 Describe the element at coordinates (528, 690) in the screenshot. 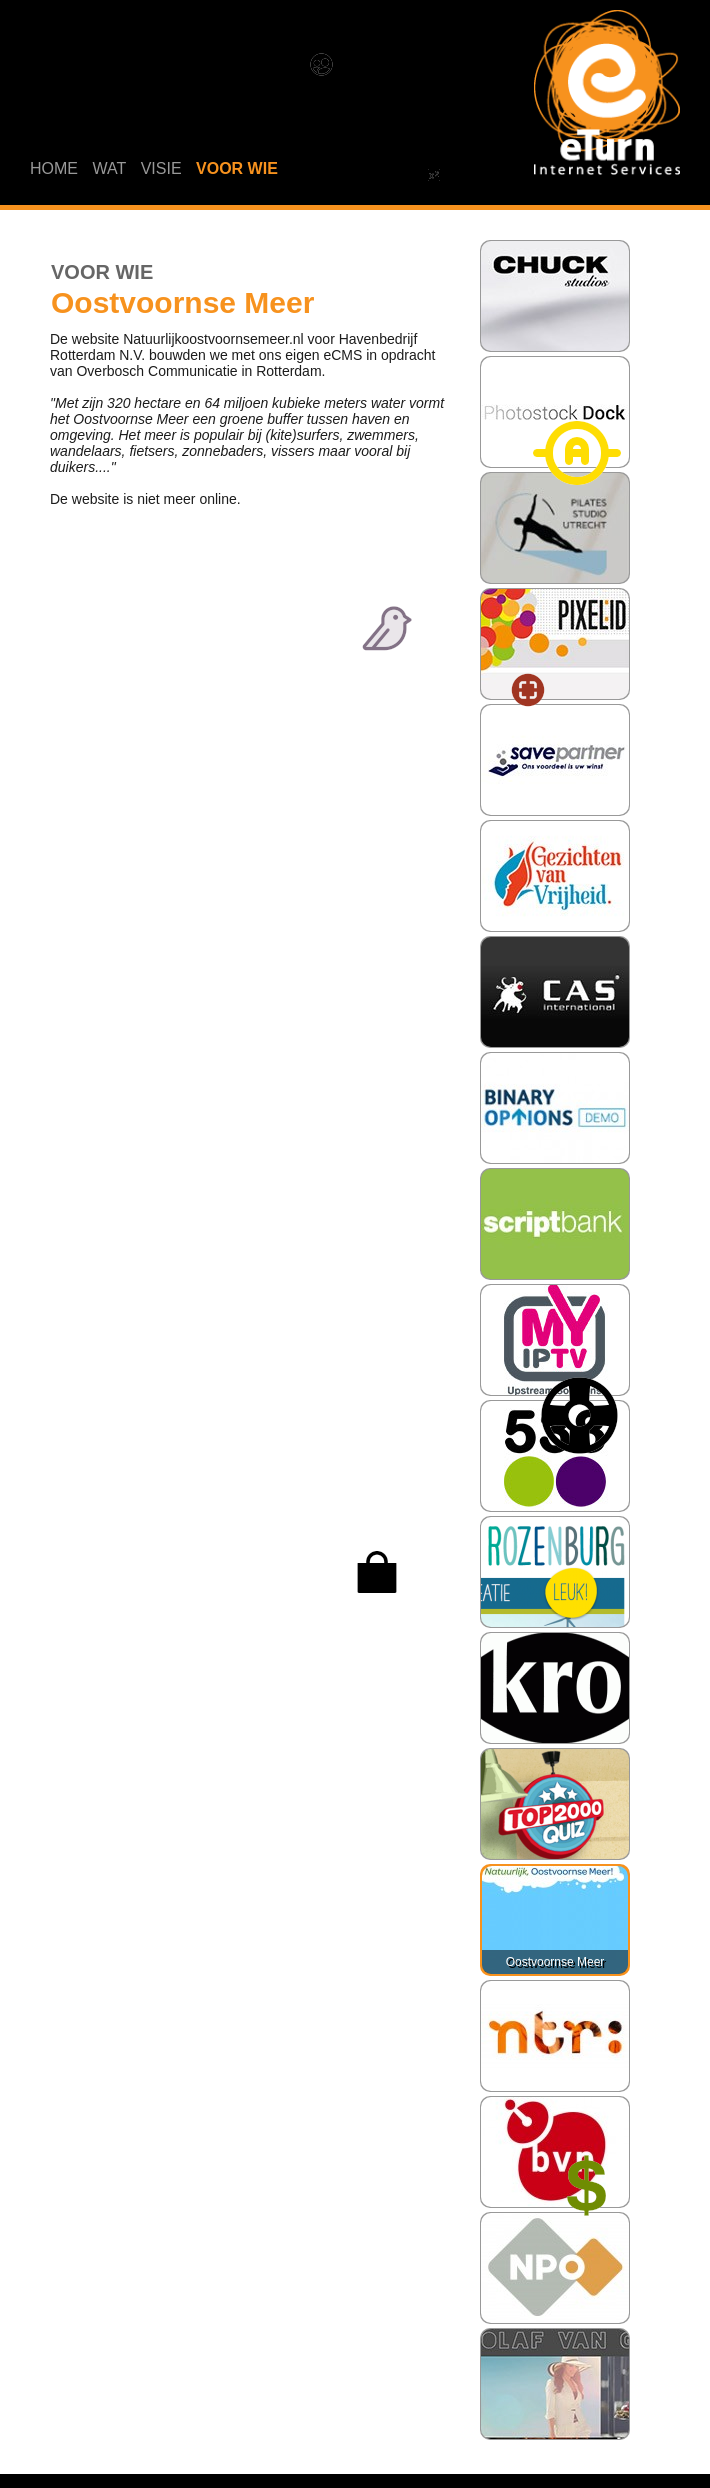

I see `tap to scan a QR code or barcode` at that location.